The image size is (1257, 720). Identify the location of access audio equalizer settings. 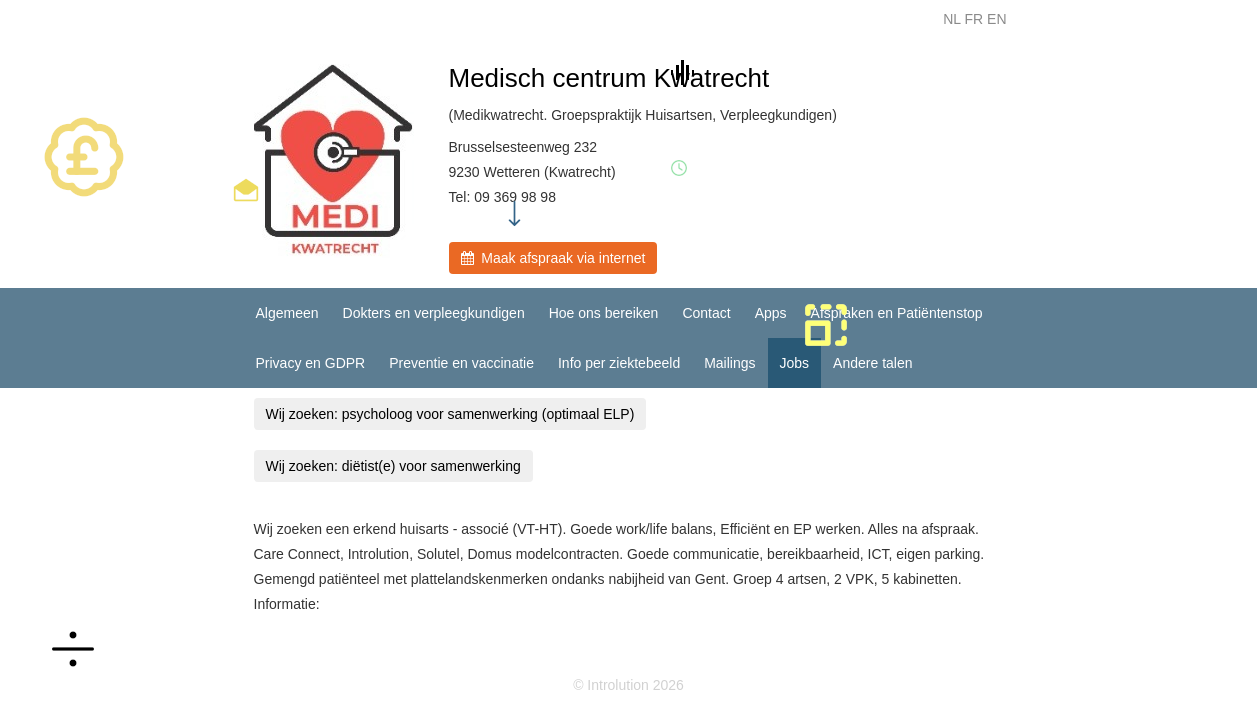
(682, 72).